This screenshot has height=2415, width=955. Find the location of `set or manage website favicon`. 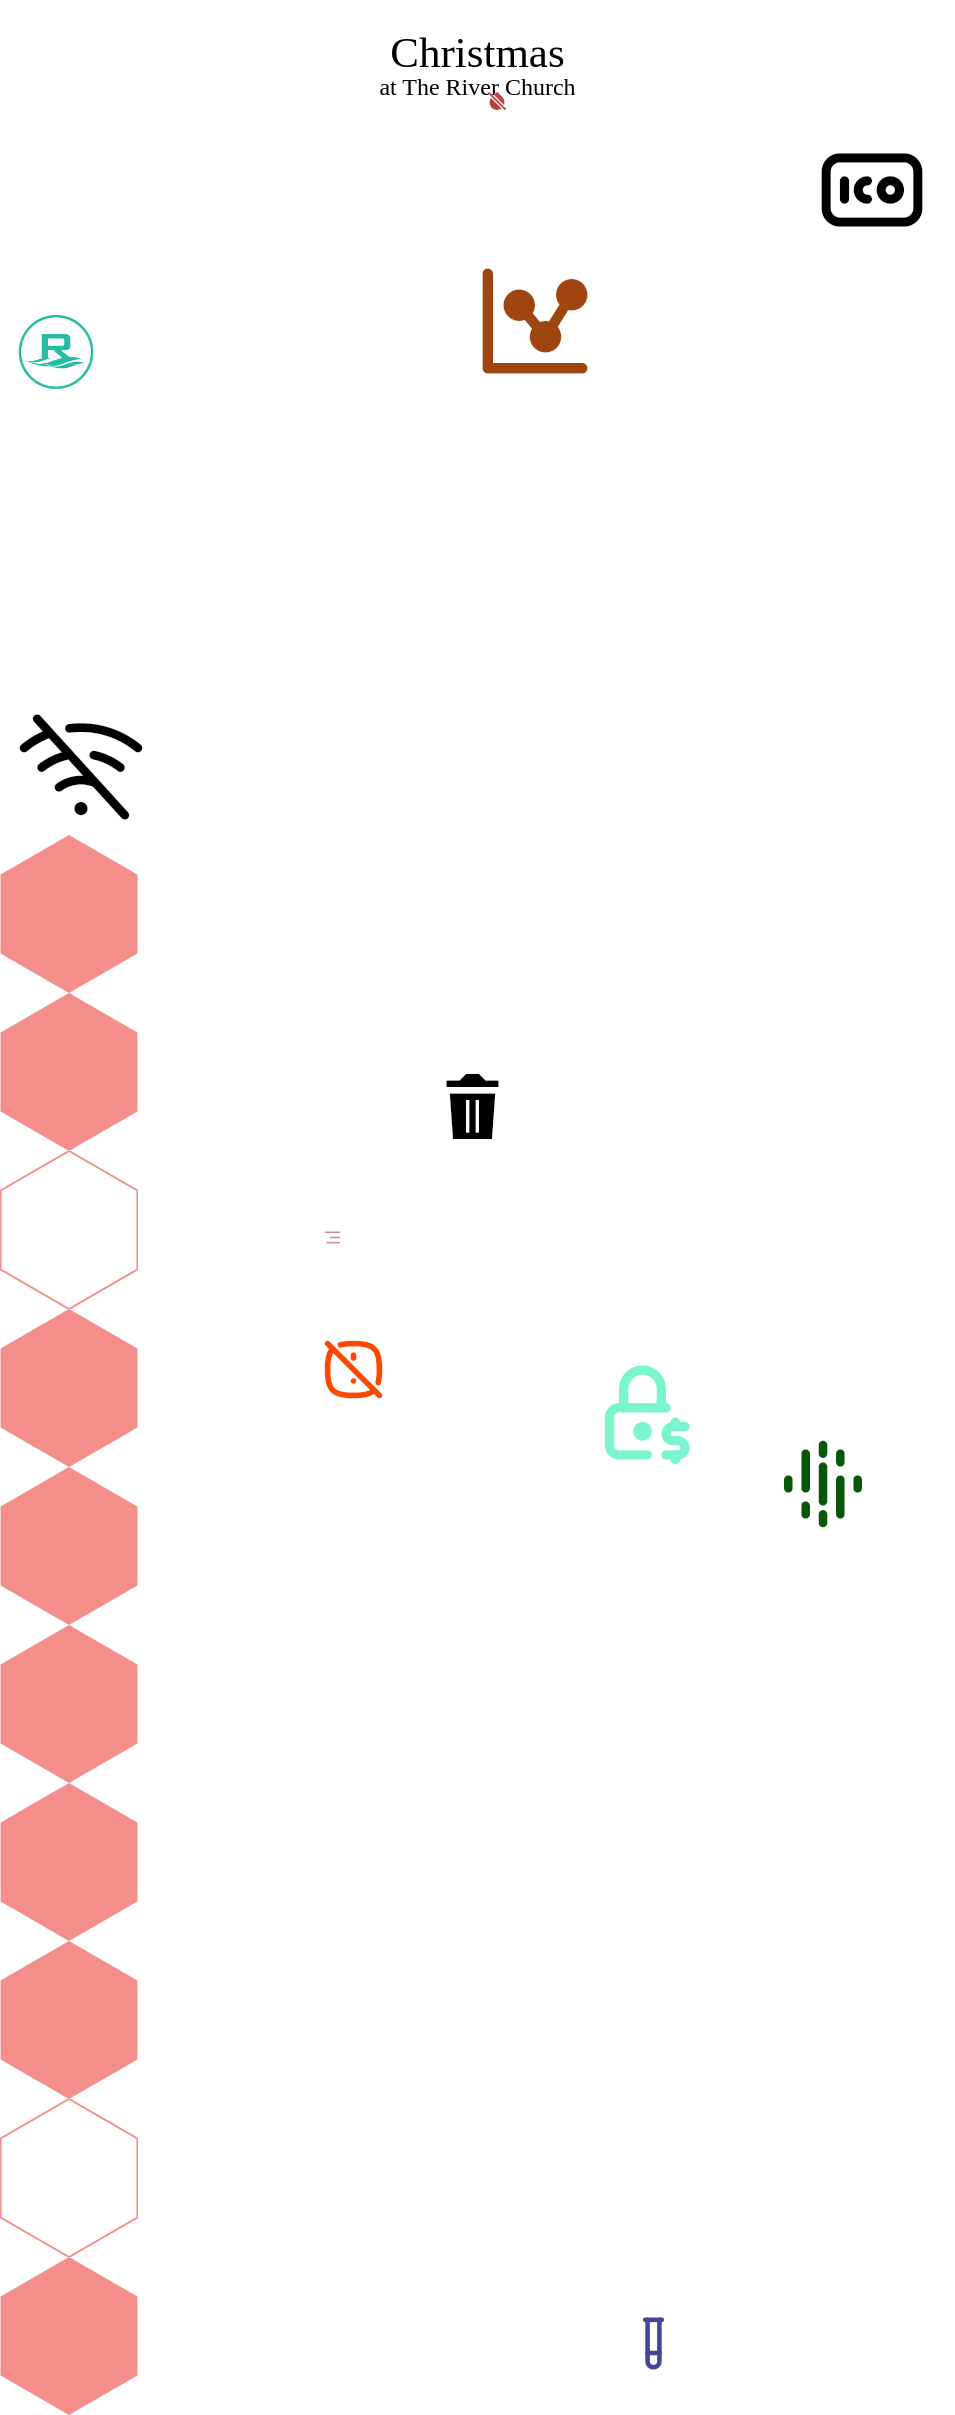

set or manage website favicon is located at coordinates (872, 190).